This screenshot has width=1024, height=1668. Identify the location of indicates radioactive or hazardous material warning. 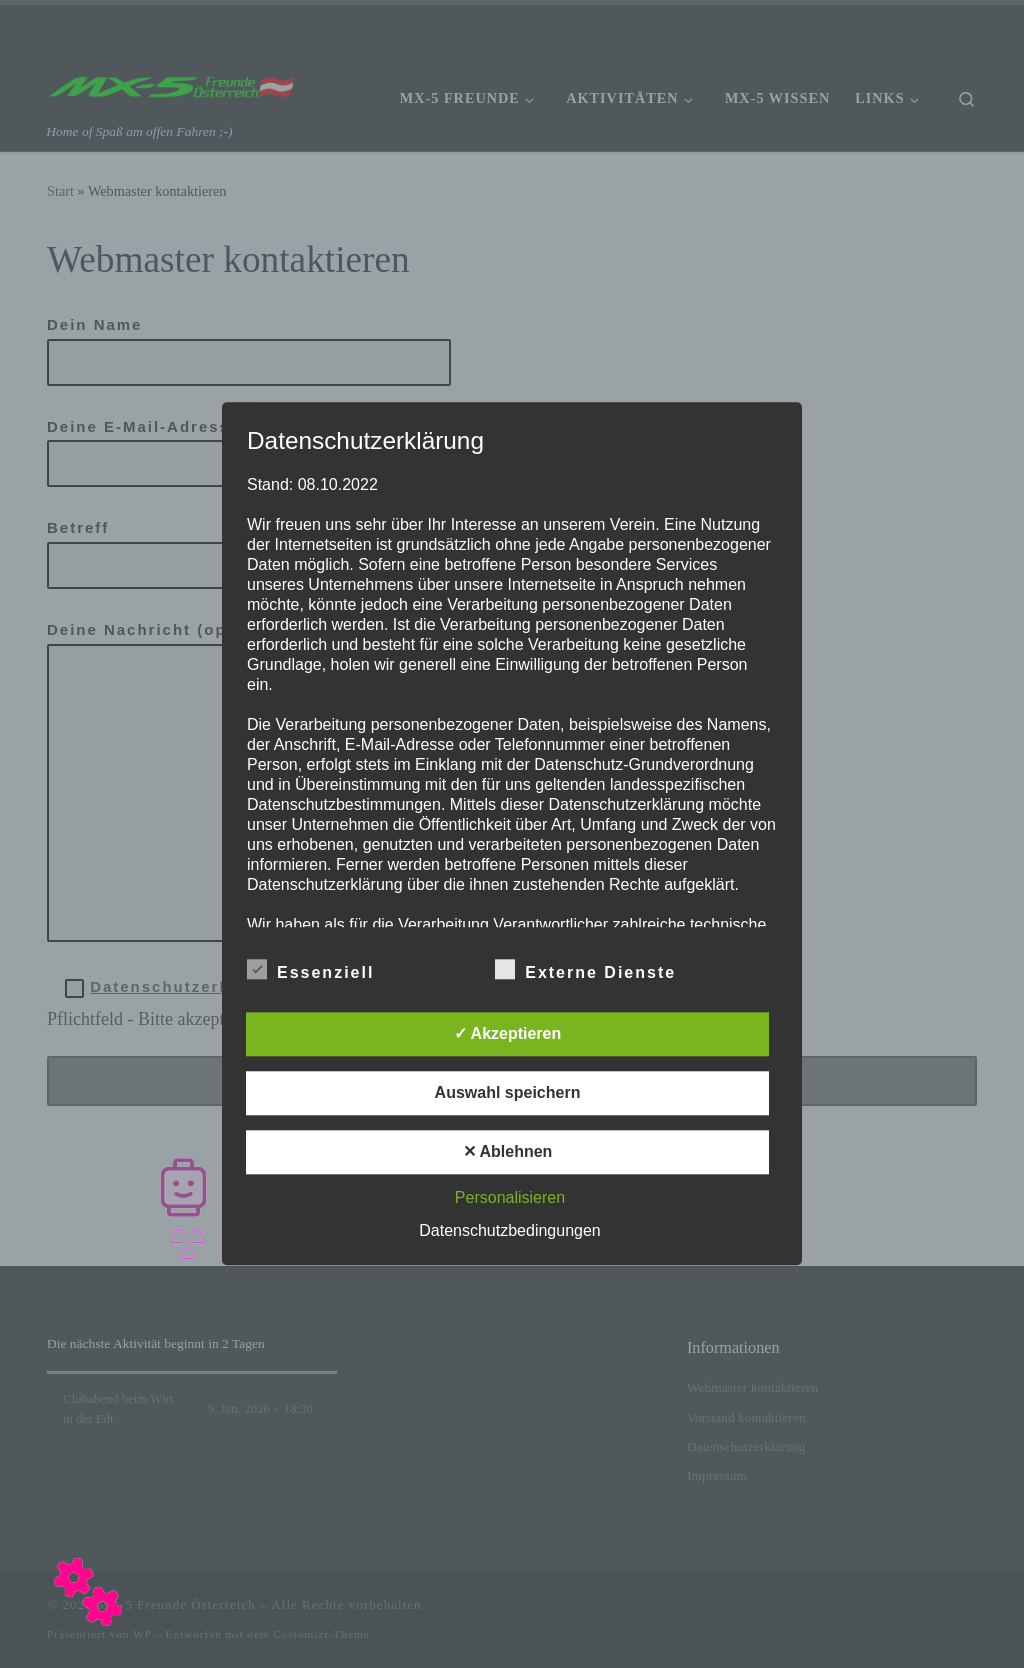
(187, 1242).